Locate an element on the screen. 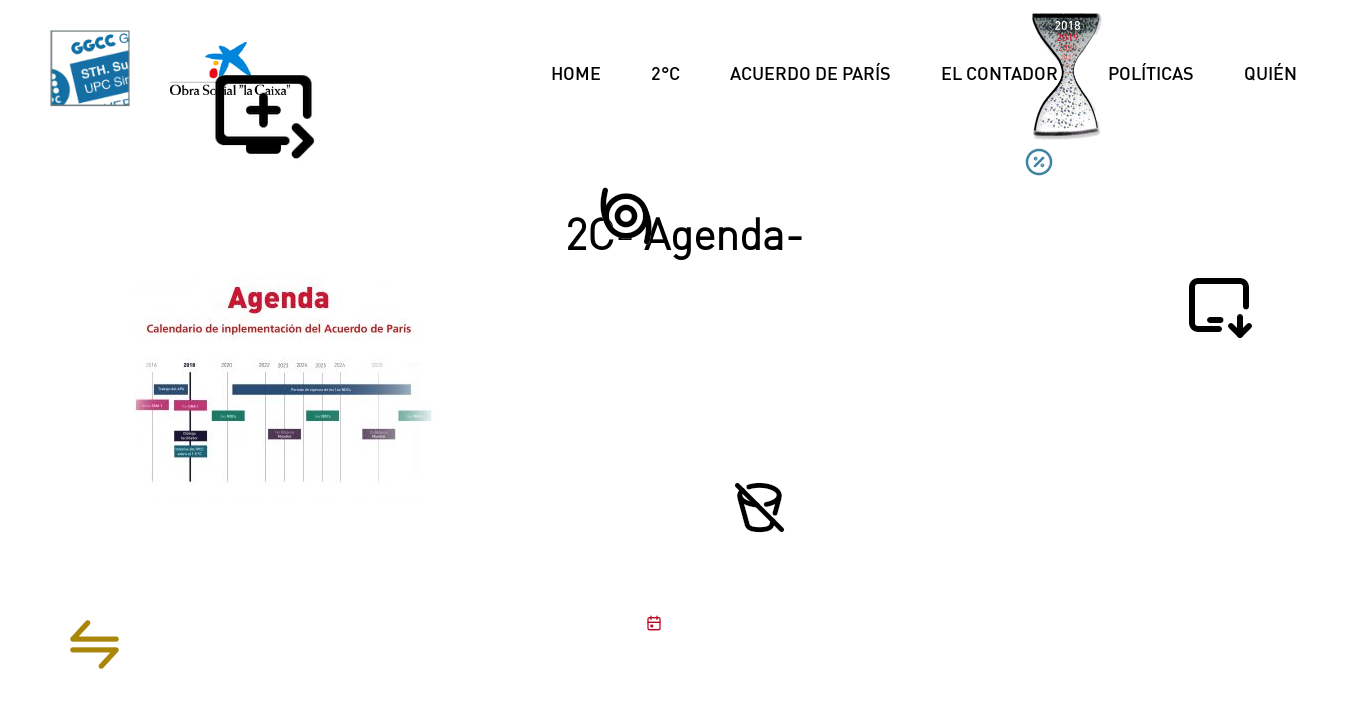 Image resolution: width=1367 pixels, height=720 pixels. disable paint bucket or fill tool is located at coordinates (759, 507).